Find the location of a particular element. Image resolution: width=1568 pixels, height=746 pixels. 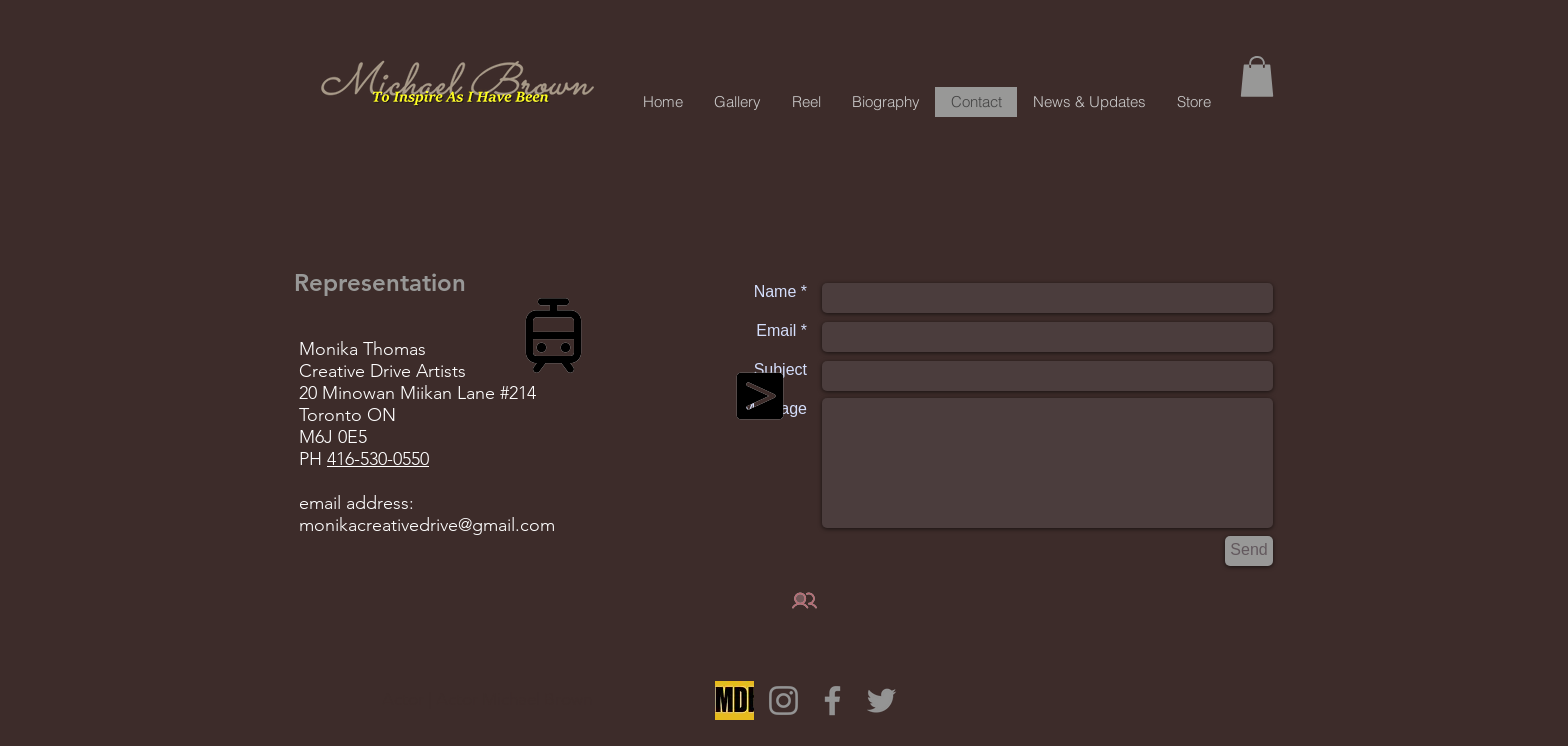

view tram or light rail transit options is located at coordinates (553, 335).